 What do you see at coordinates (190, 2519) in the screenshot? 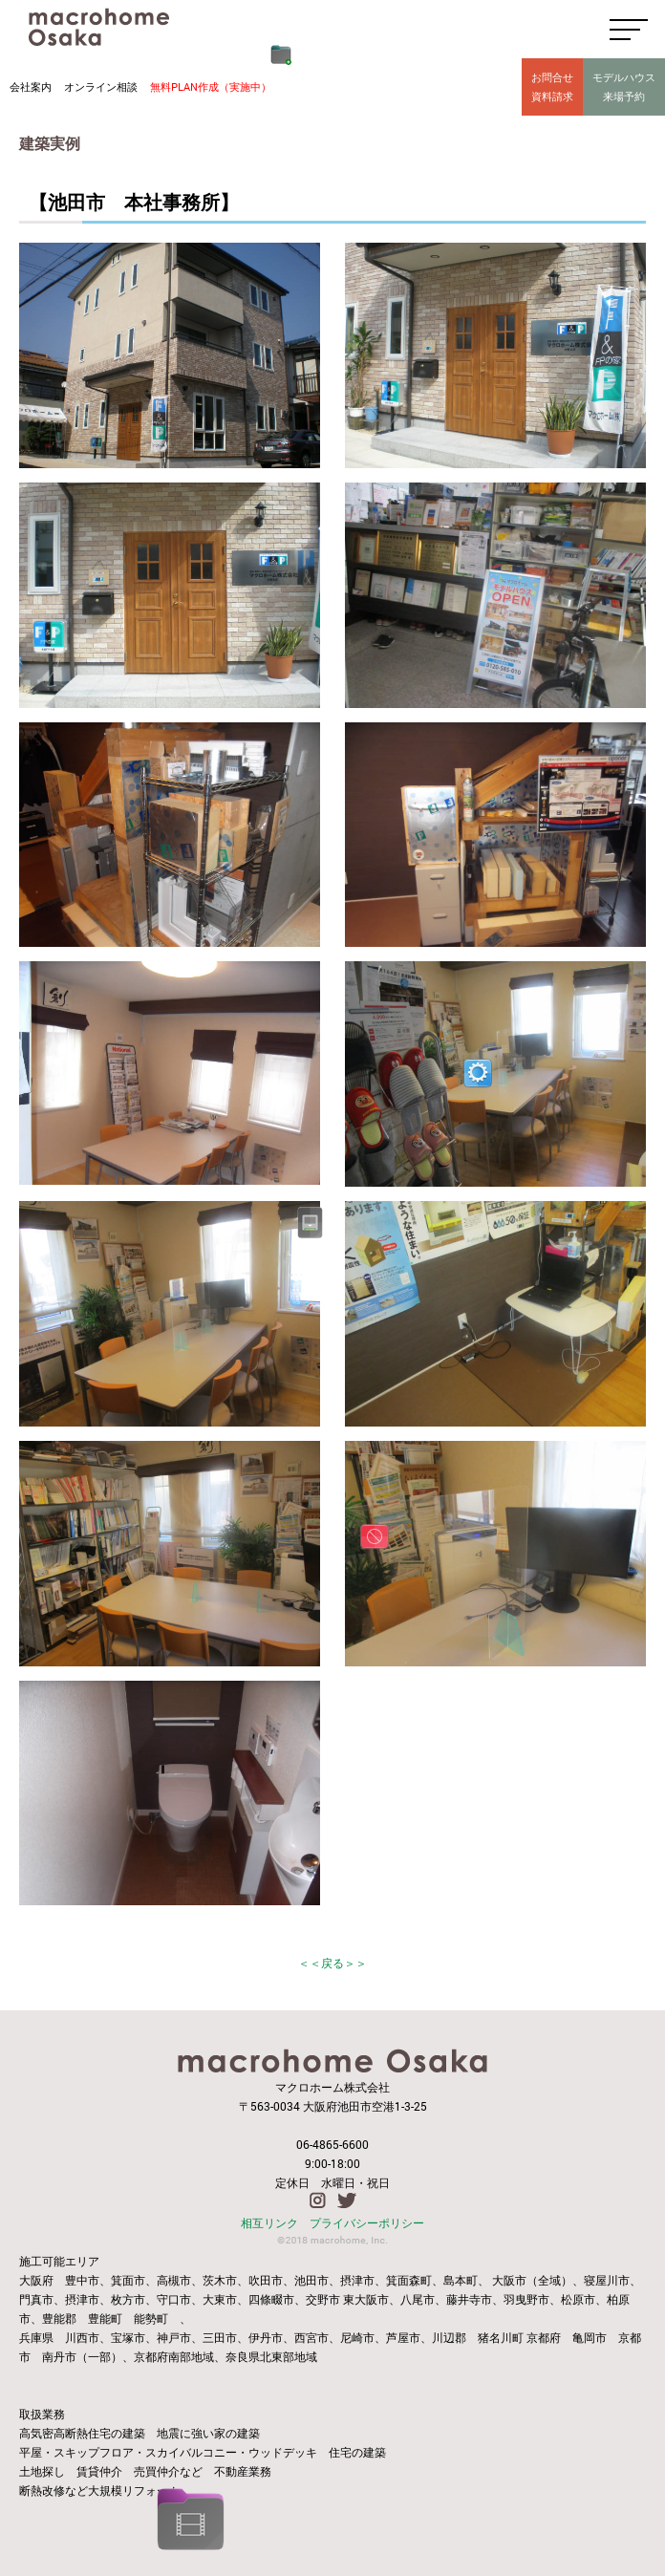
I see `open your videos folder` at bounding box center [190, 2519].